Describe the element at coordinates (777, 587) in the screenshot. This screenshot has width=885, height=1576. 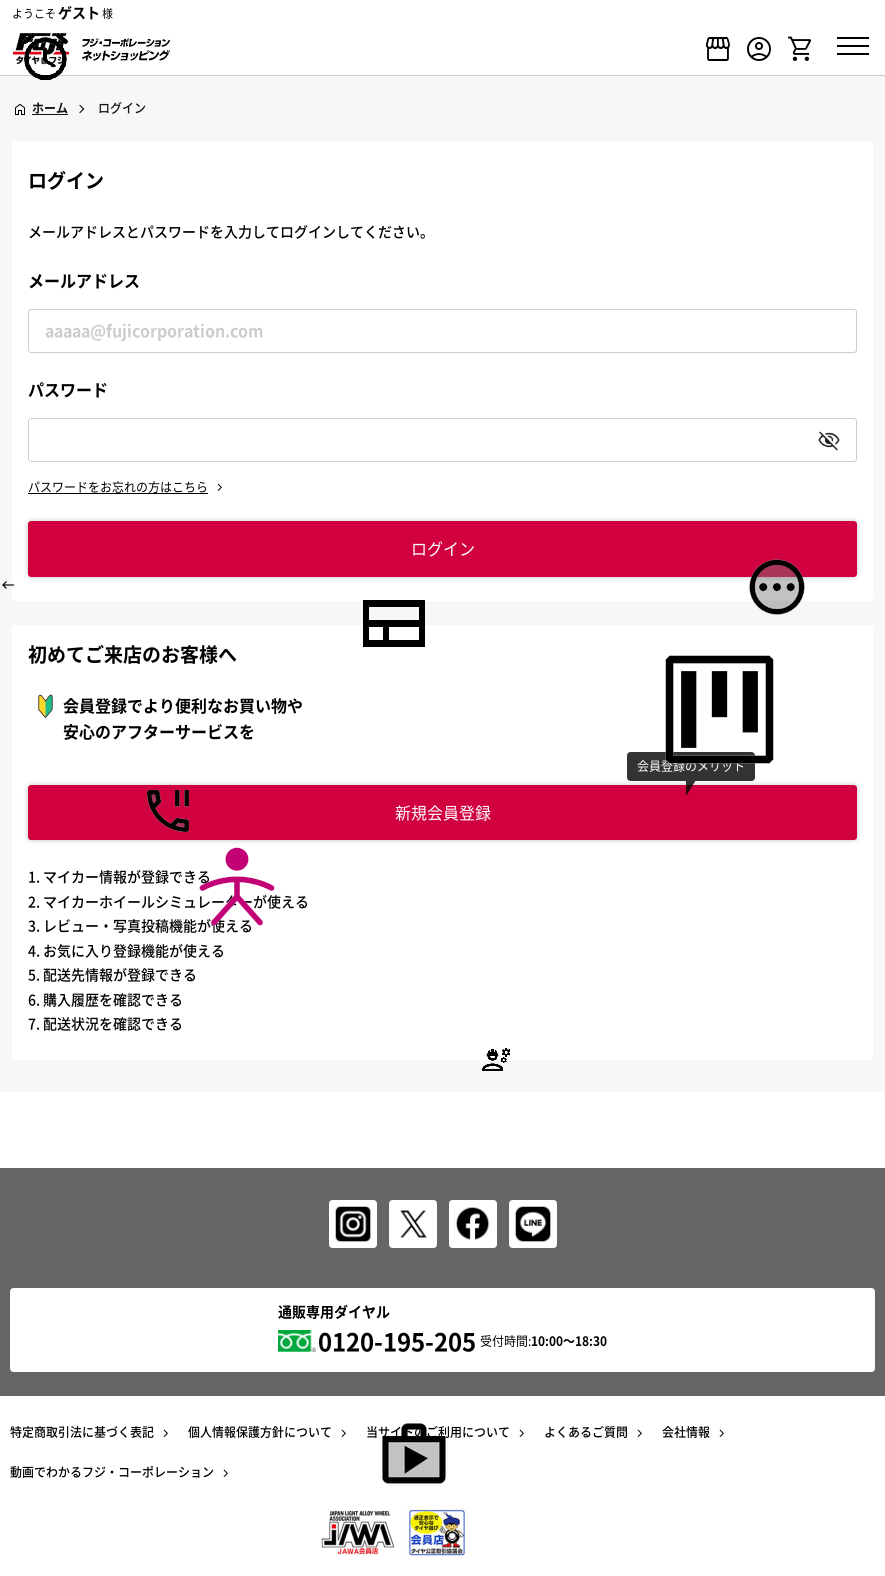
I see `view more options or actions` at that location.